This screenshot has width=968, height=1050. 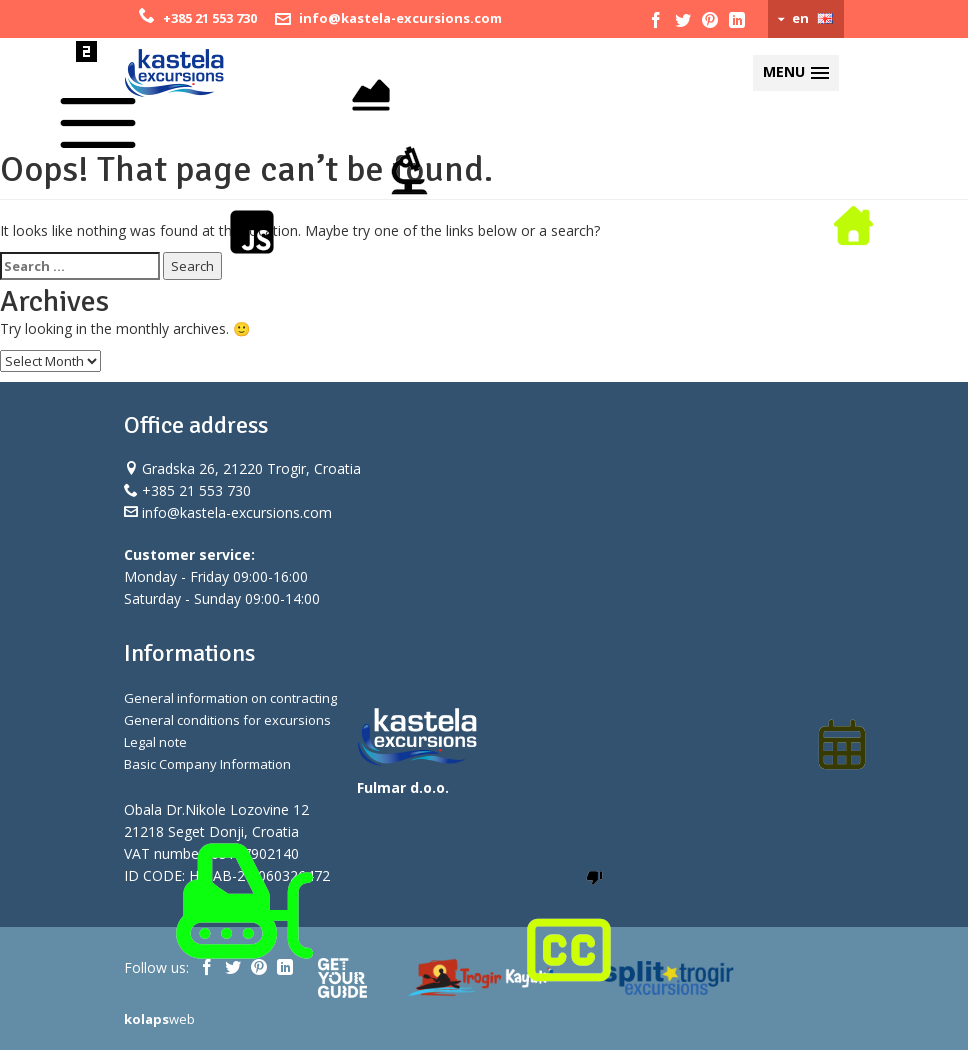 I want to click on view calendar or schedule, so click(x=842, y=746).